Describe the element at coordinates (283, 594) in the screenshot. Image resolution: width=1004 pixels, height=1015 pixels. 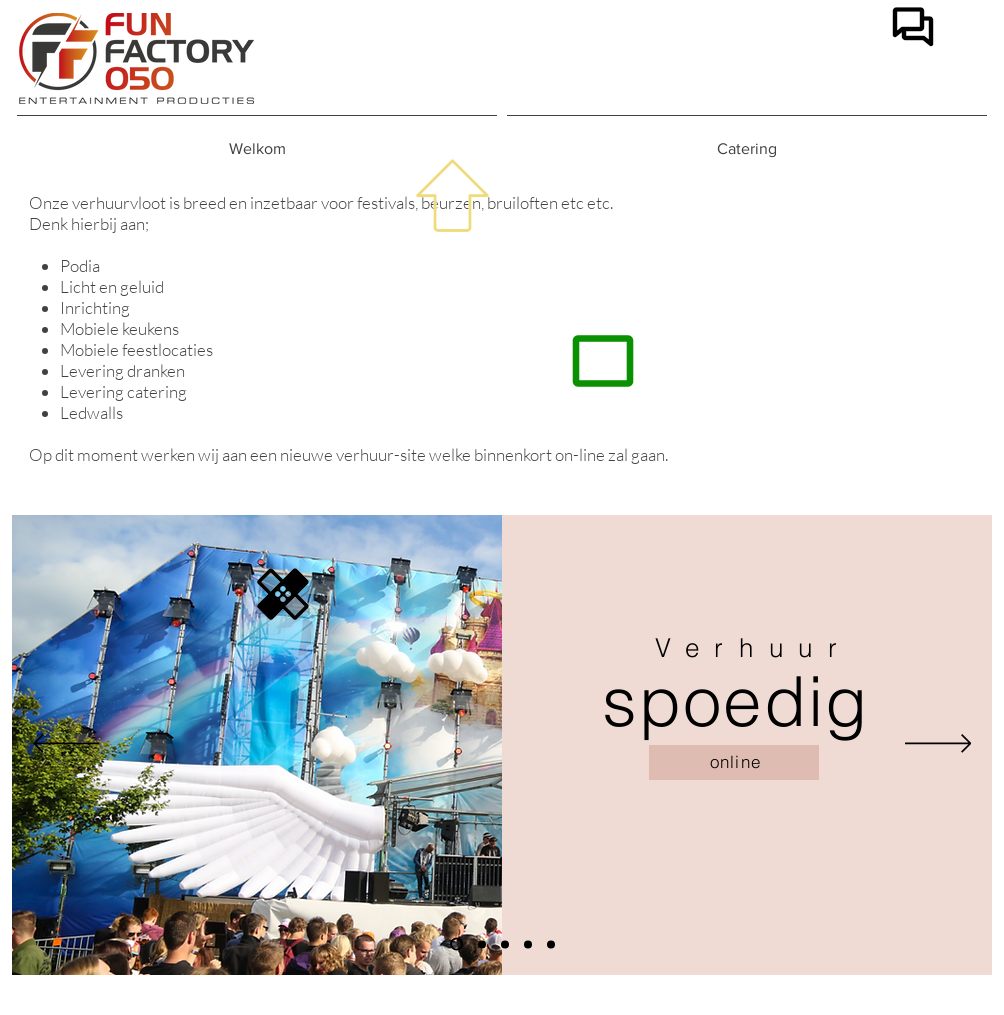
I see `apply healing or repair tool to image` at that location.